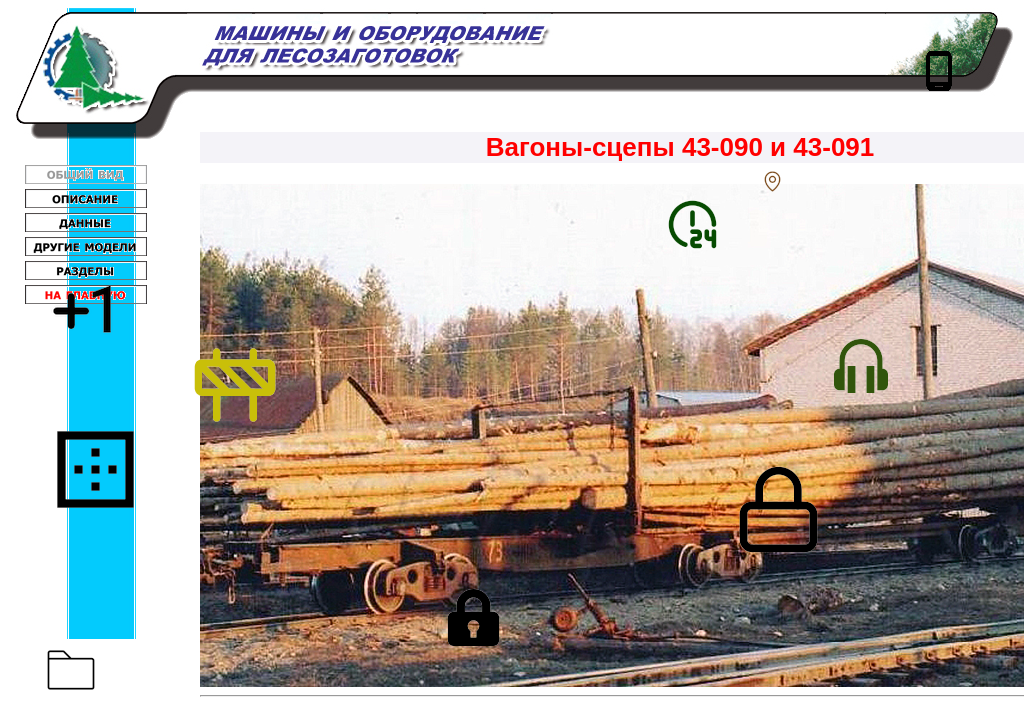 The image size is (1024, 720). Describe the element at coordinates (692, 224) in the screenshot. I see `indicates 24-hour availability or service` at that location.